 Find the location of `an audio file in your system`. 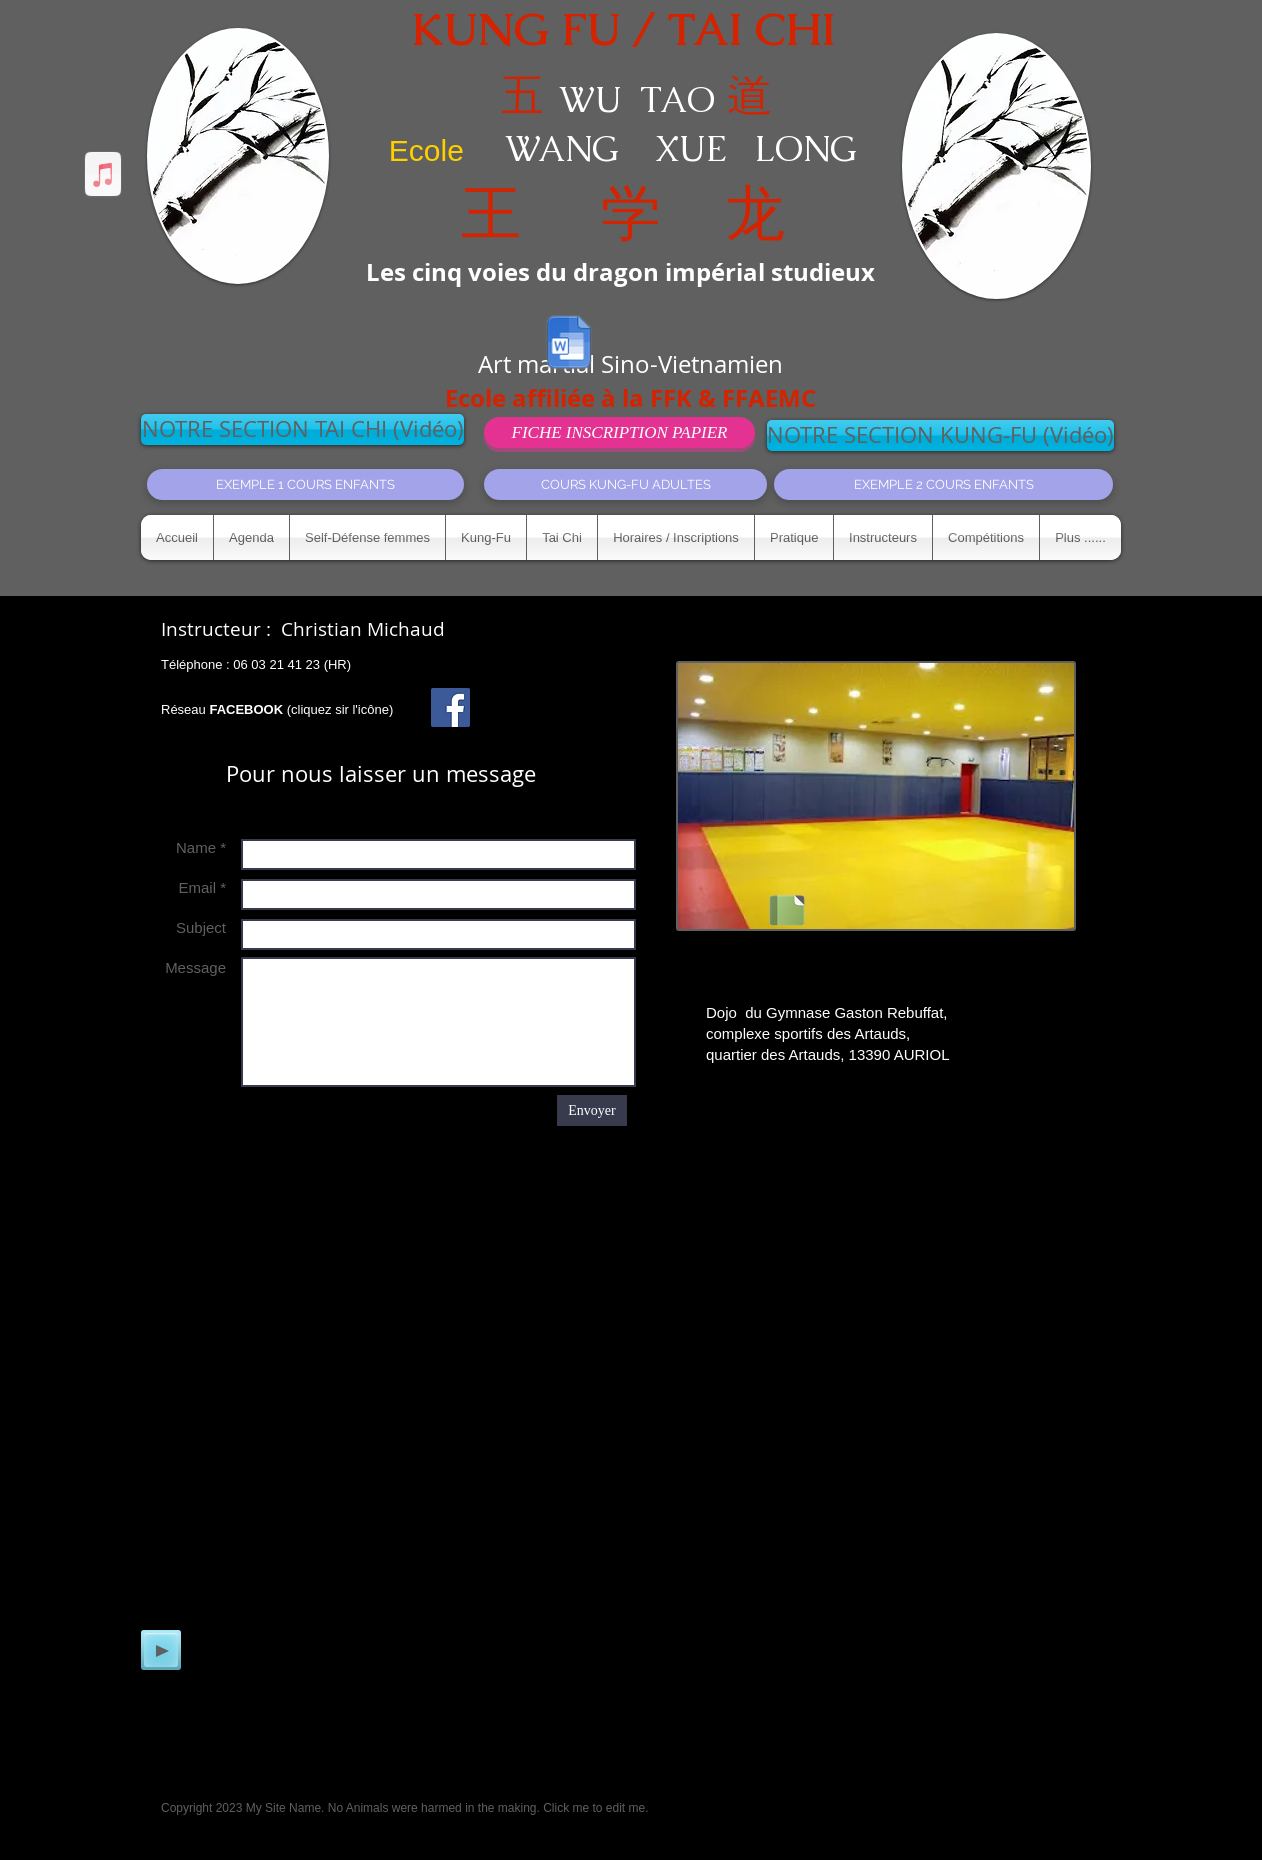

an audio file in your system is located at coordinates (103, 174).